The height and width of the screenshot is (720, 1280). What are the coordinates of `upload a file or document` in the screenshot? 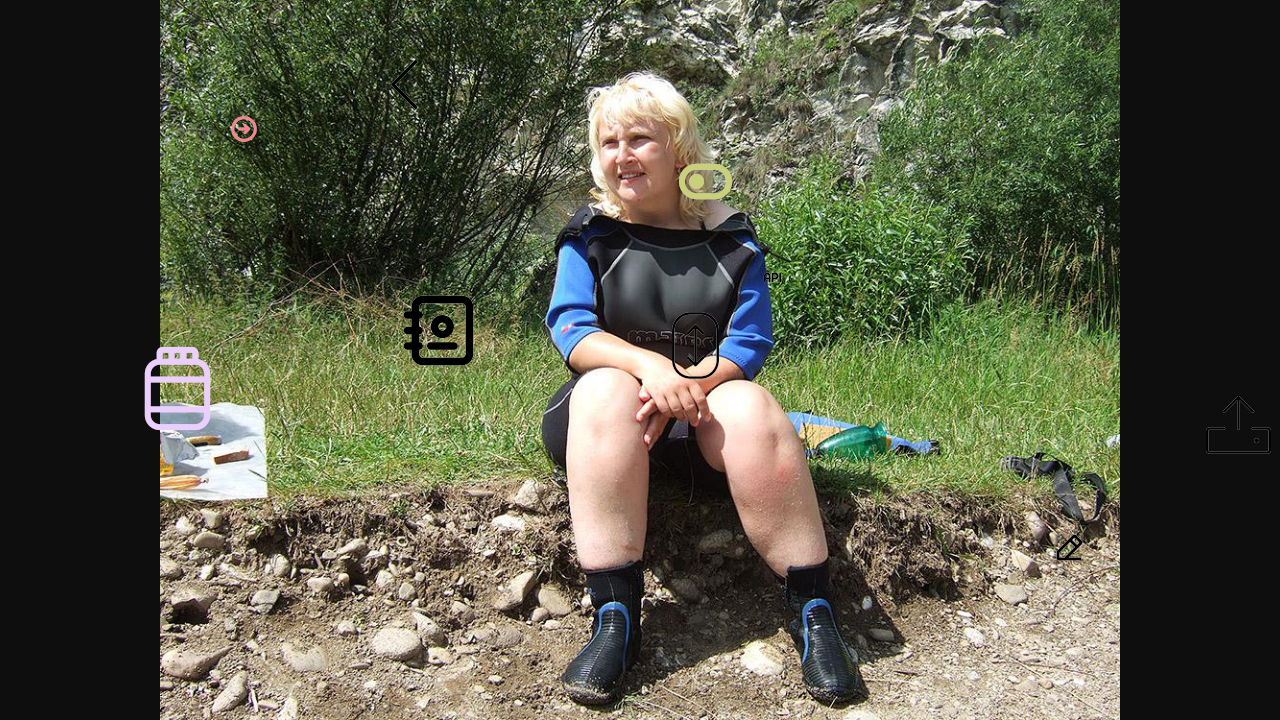 It's located at (1238, 428).